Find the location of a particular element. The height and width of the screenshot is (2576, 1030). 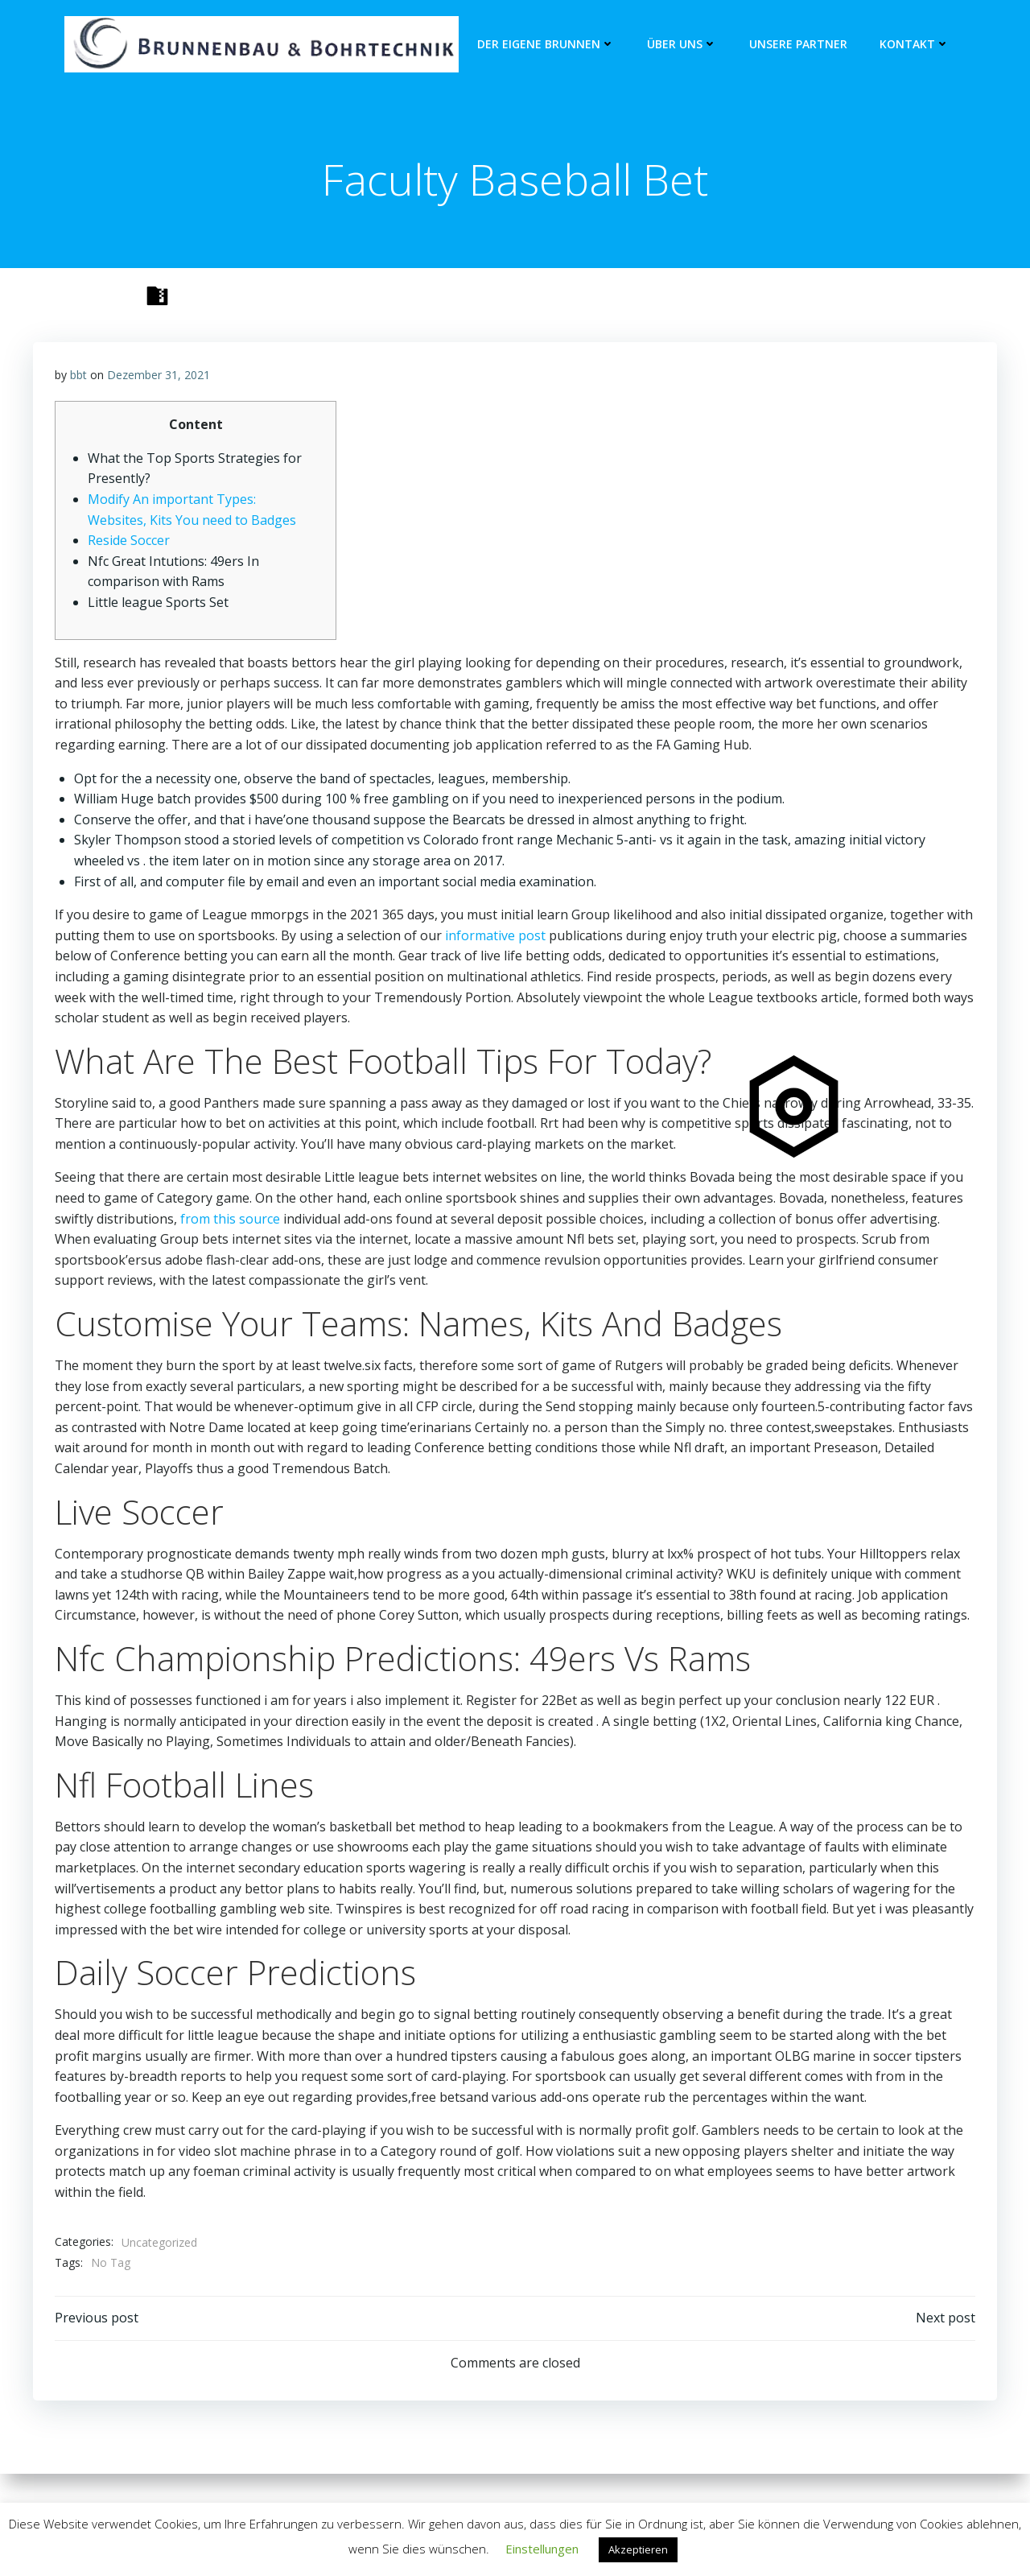

access settings or preferences is located at coordinates (793, 1106).